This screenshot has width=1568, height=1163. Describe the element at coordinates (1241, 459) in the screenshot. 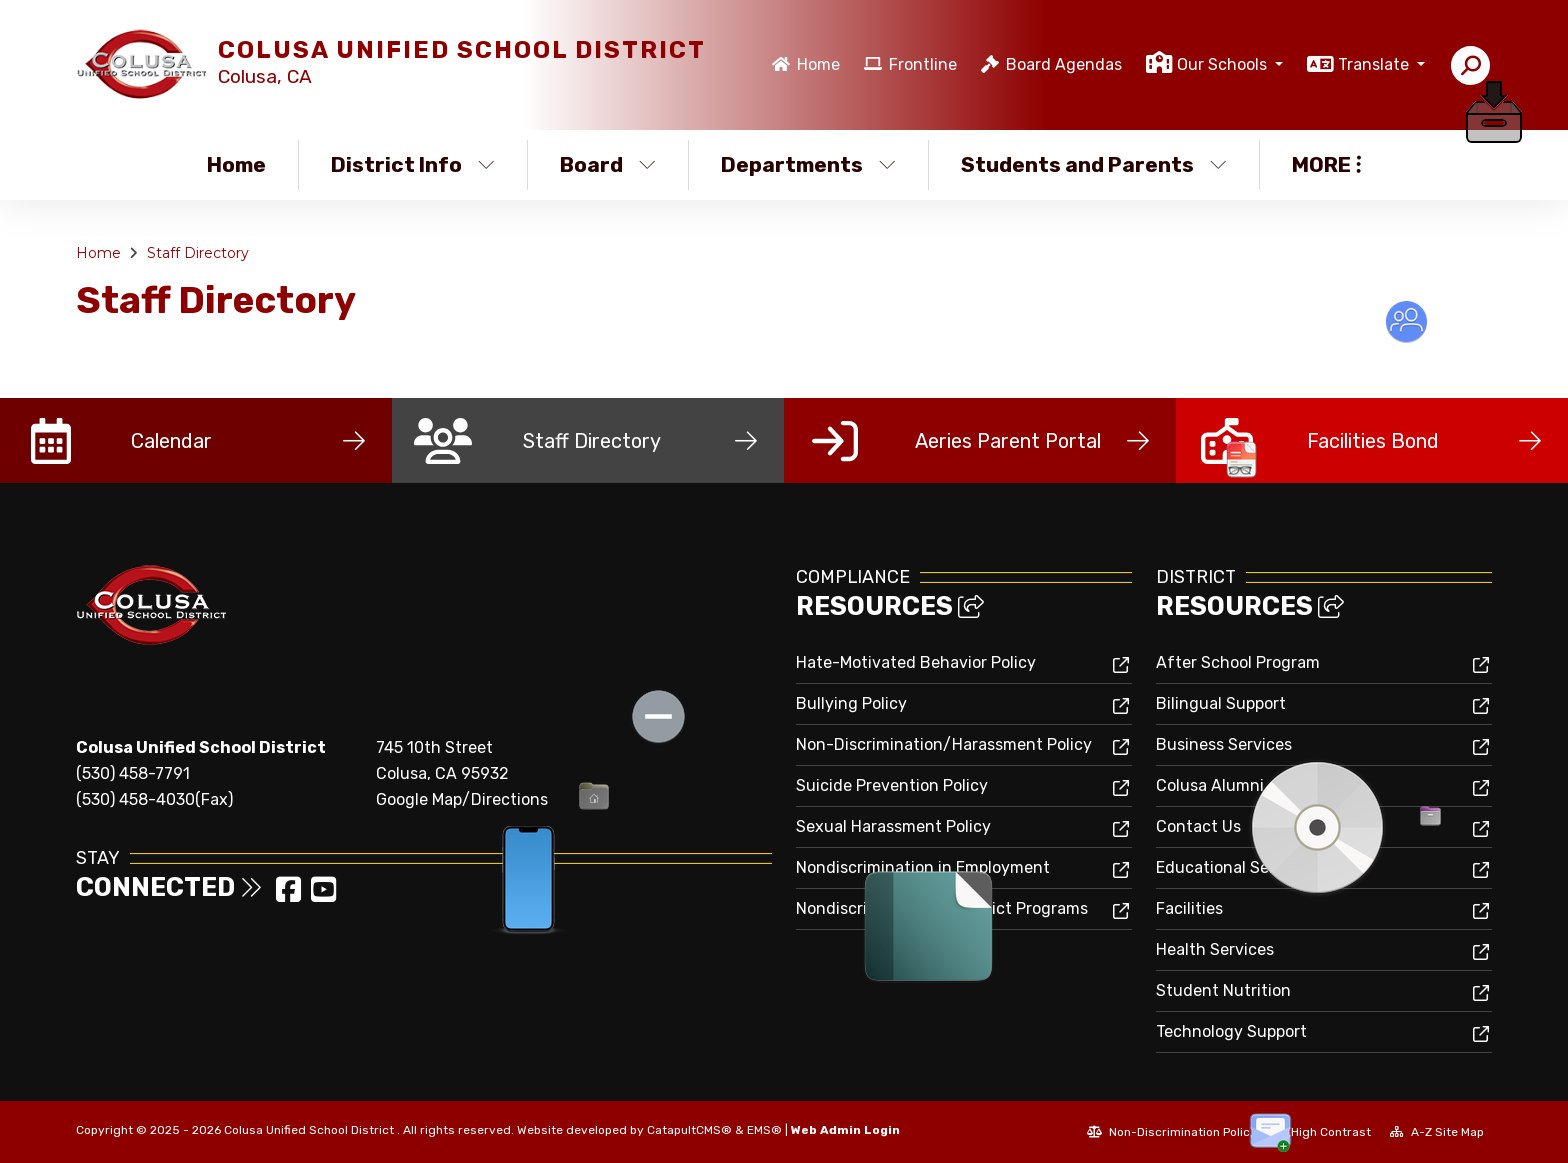

I see `open the papers document viewer app` at that location.